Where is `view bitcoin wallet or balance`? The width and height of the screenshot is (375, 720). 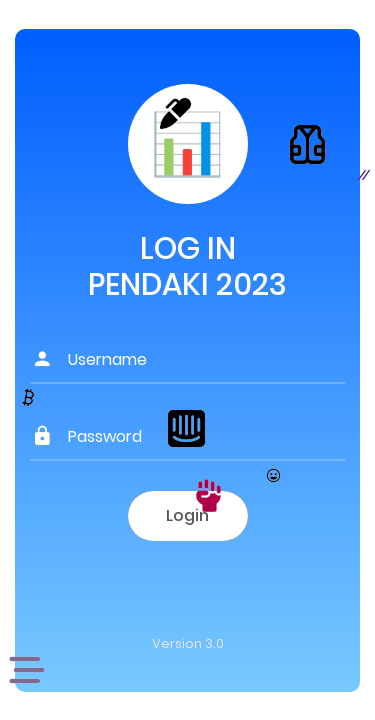
view bitcoin wallet or balance is located at coordinates (28, 397).